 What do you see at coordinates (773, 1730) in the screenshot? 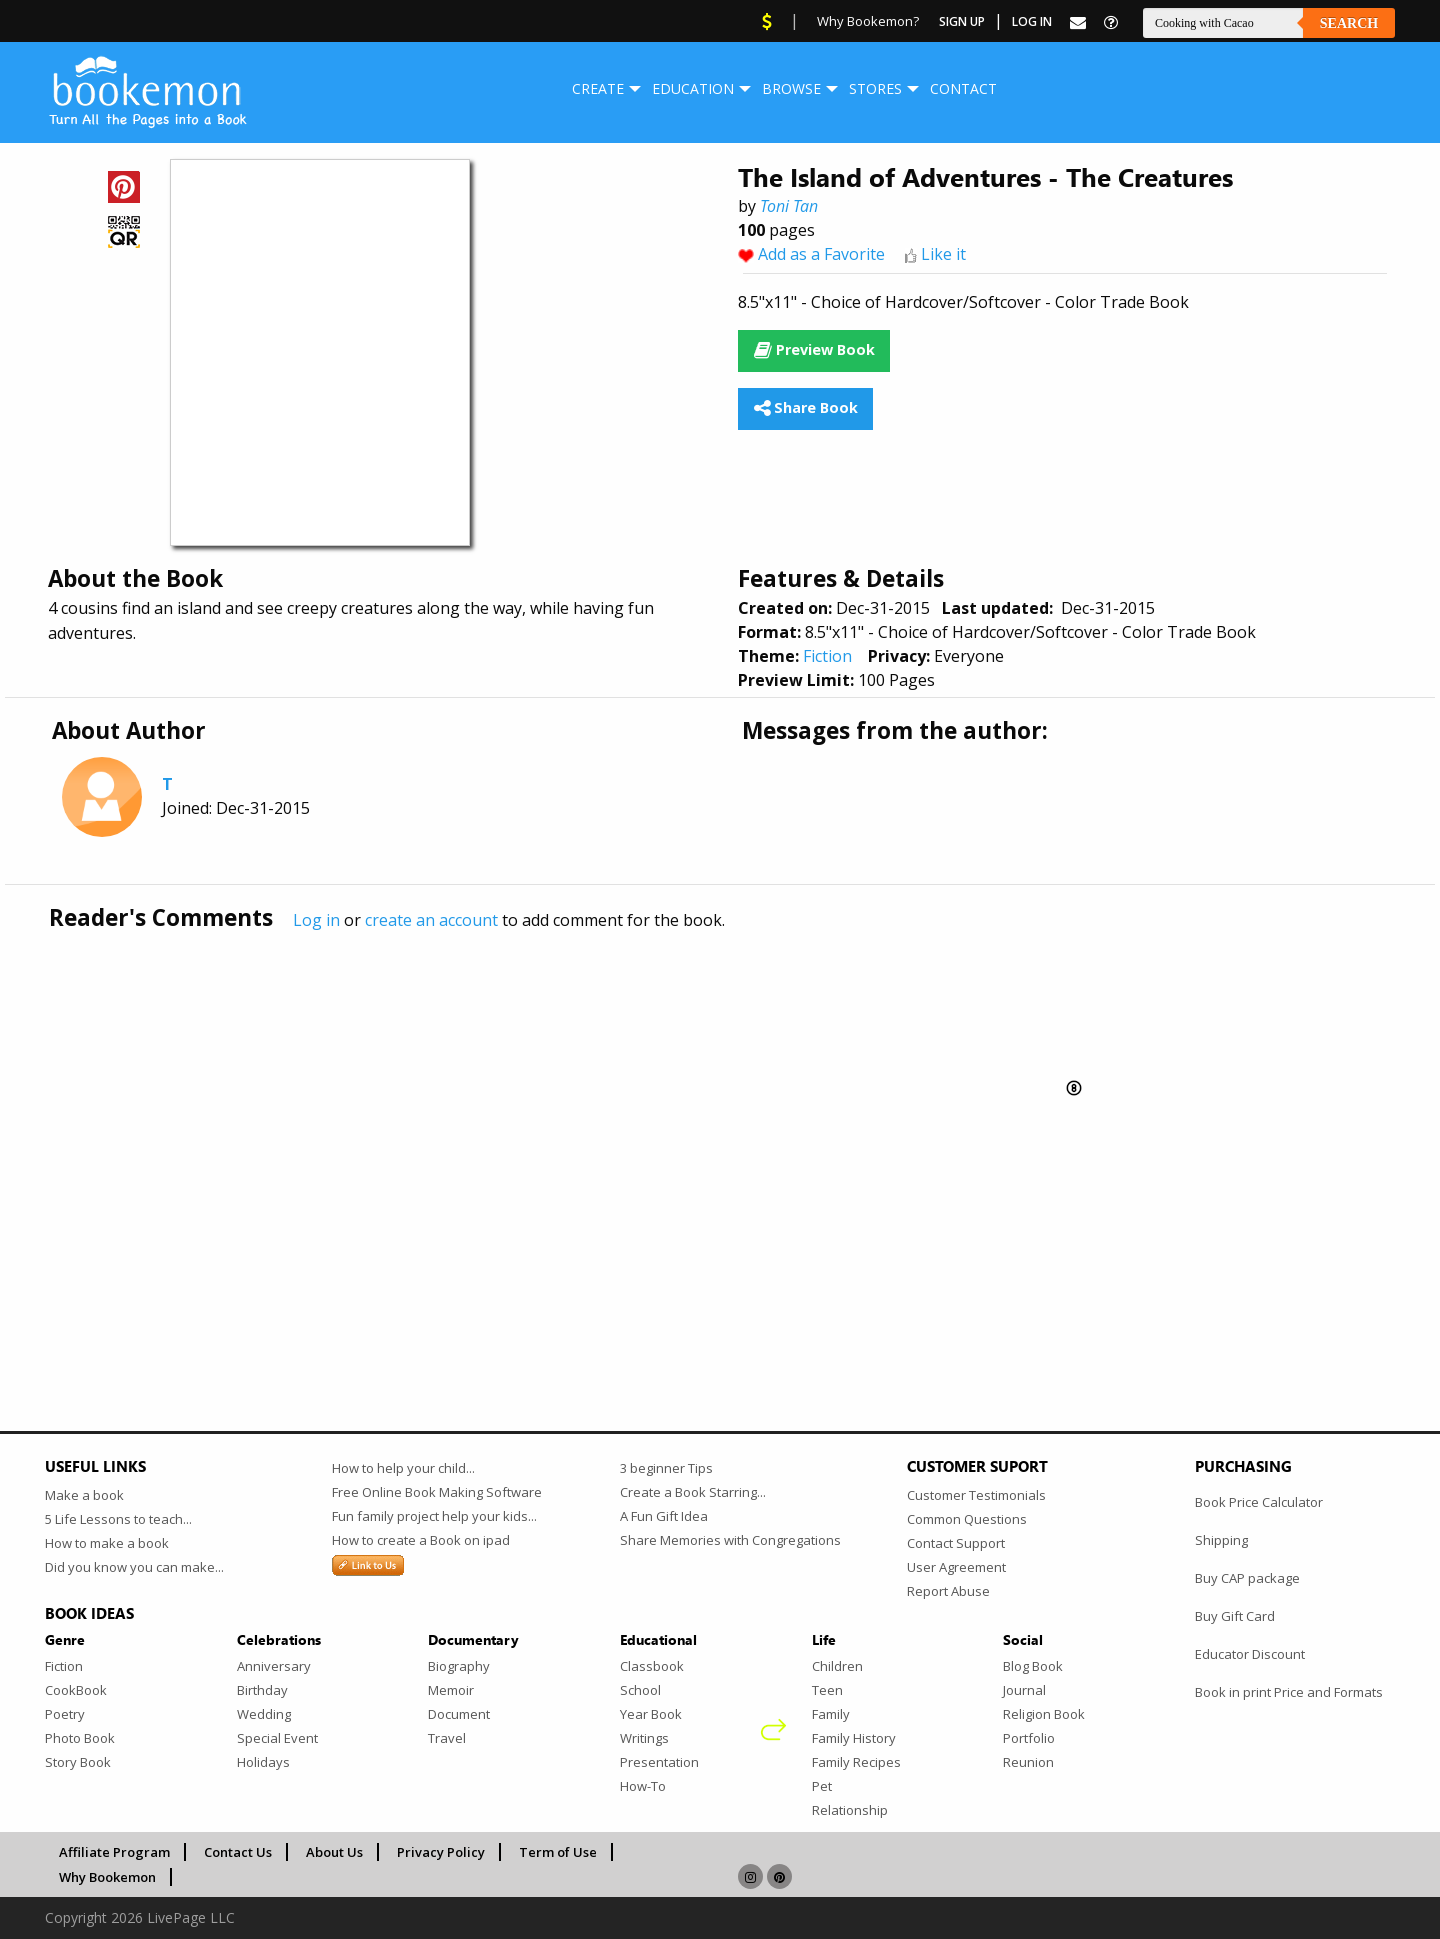
I see `redo last action` at bounding box center [773, 1730].